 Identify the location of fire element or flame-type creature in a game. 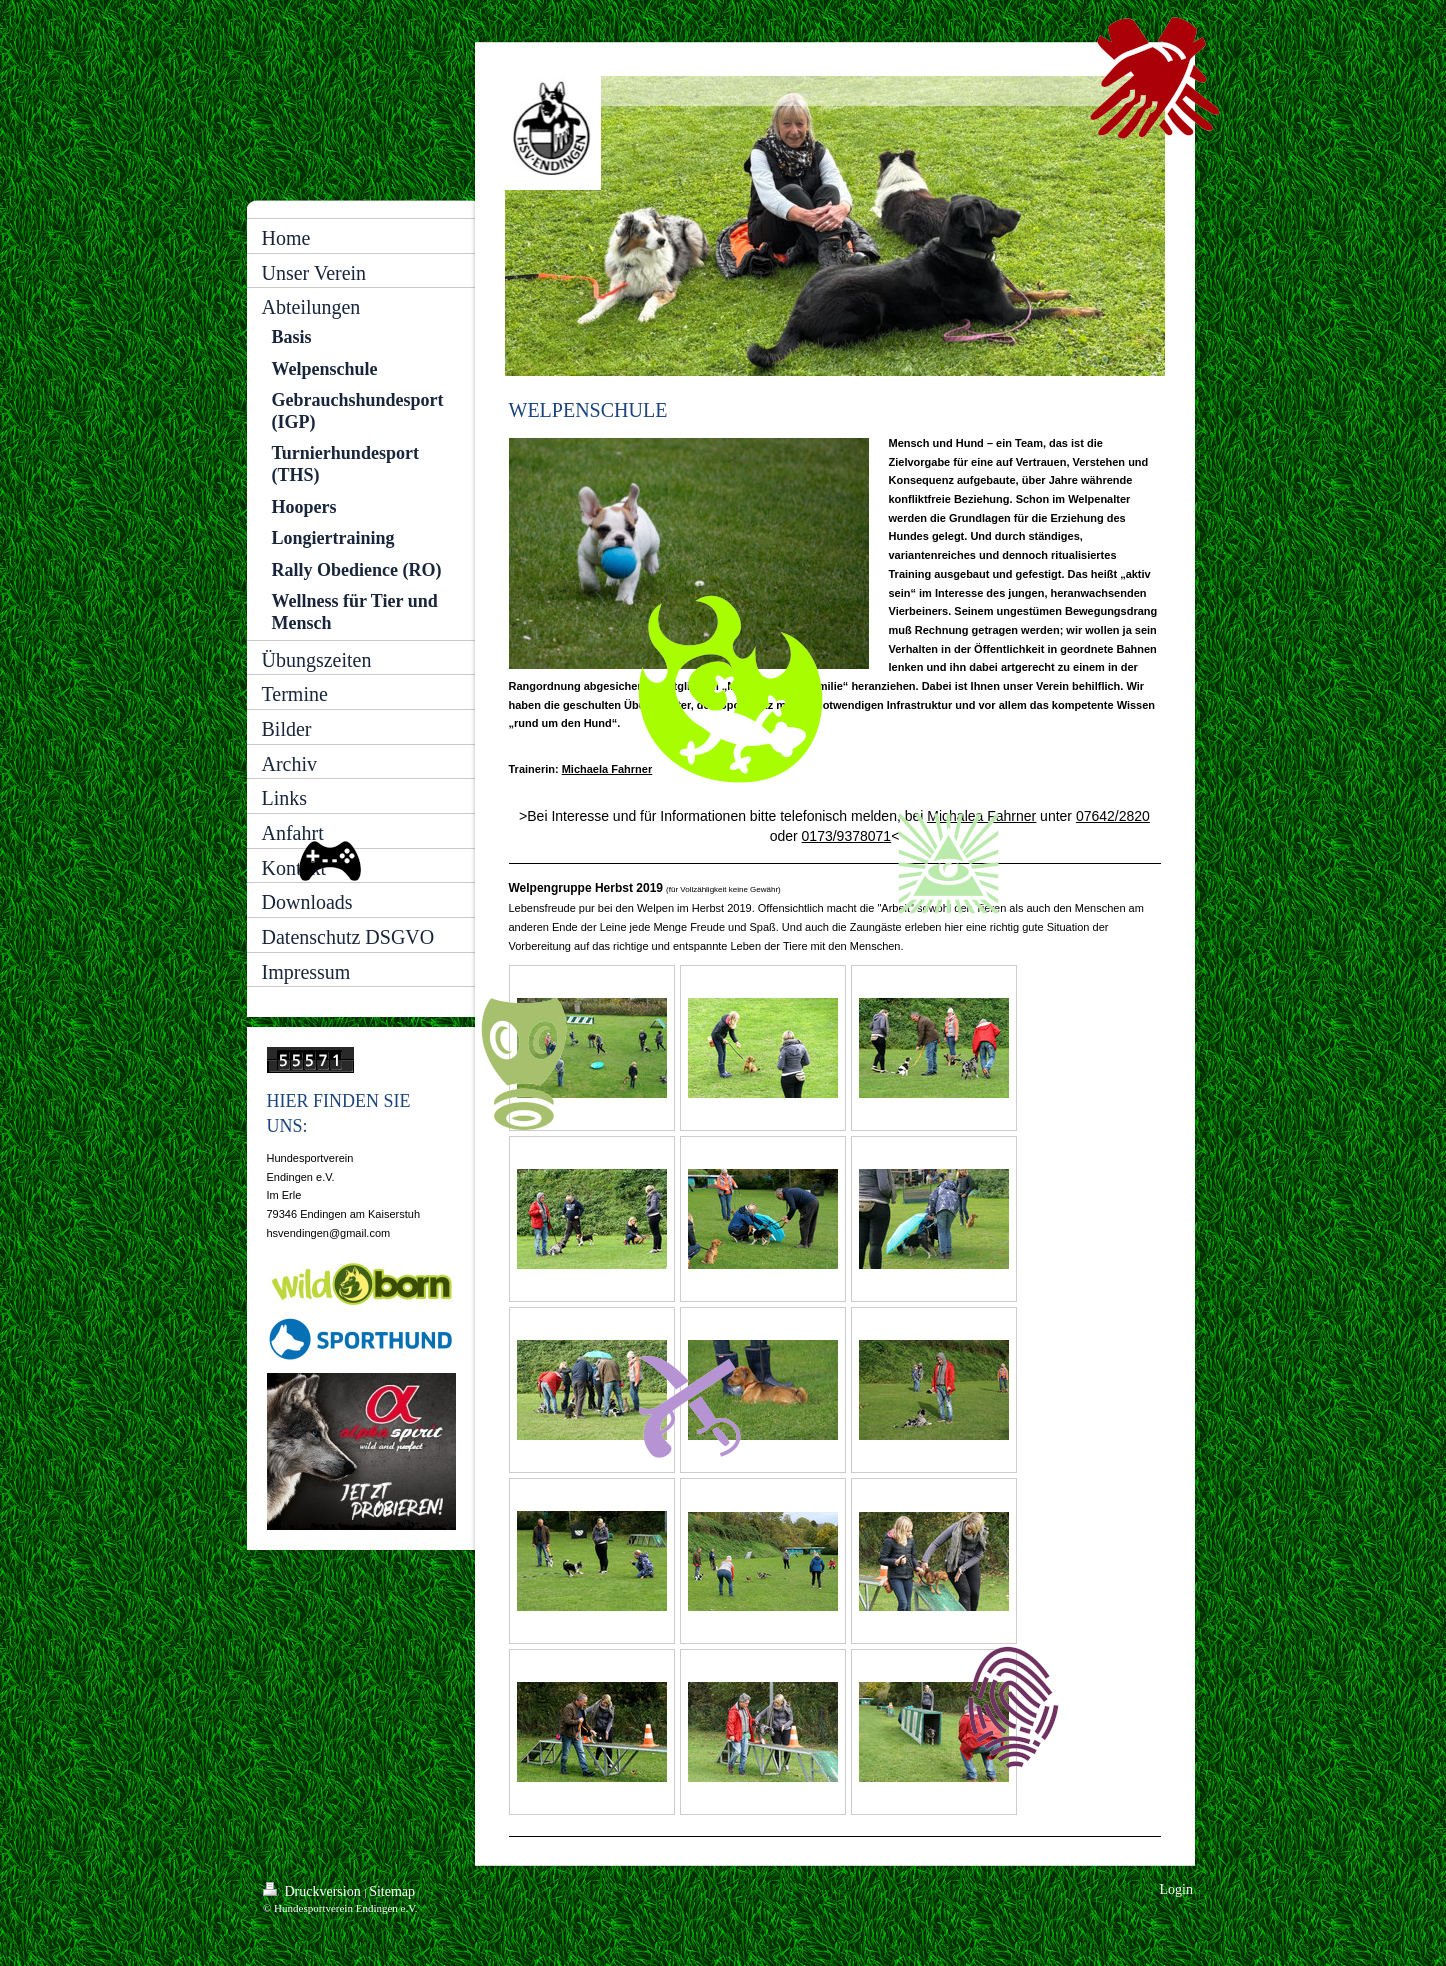
(726, 687).